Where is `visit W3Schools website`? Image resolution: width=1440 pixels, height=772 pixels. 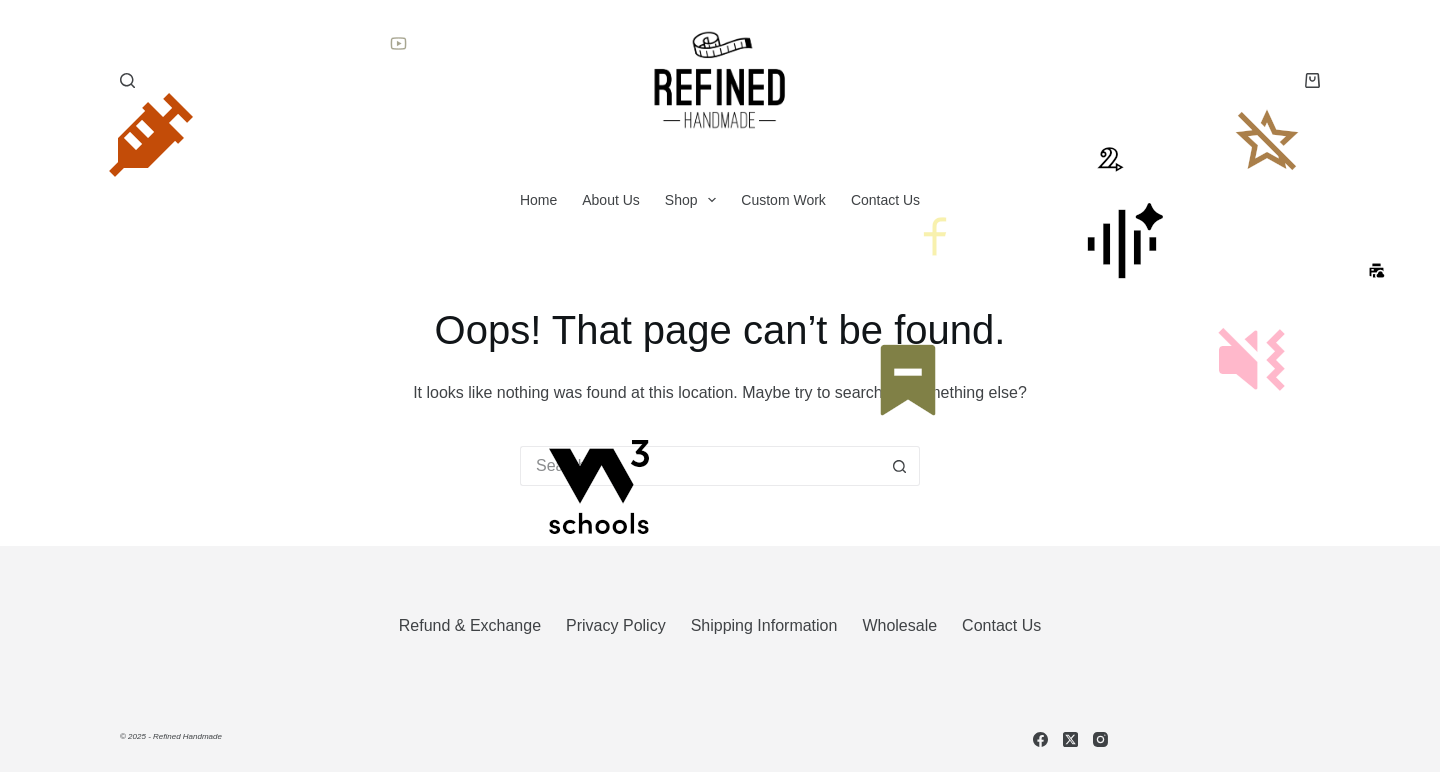 visit W3Schools website is located at coordinates (599, 487).